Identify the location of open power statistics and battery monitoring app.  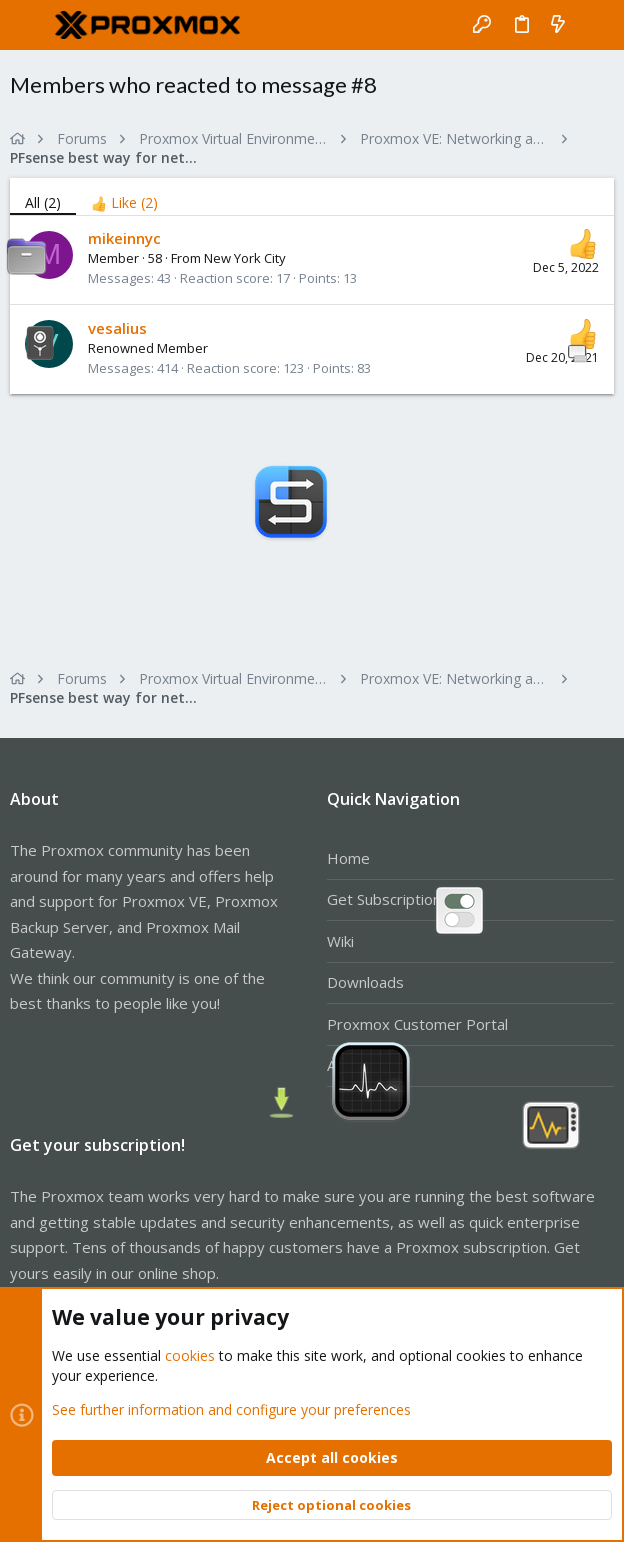
(371, 1081).